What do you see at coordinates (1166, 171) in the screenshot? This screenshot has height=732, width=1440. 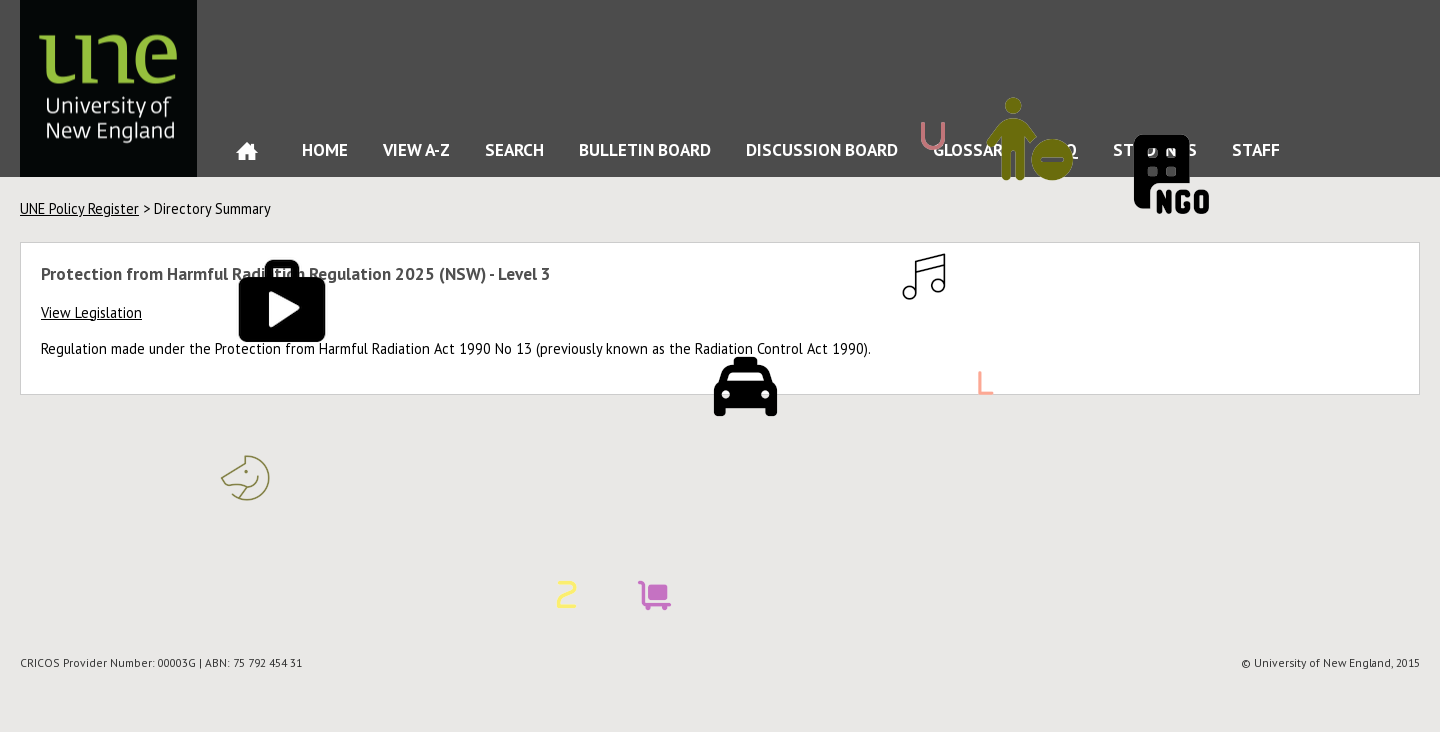 I see `navigate to non-governmental organization directory` at bounding box center [1166, 171].